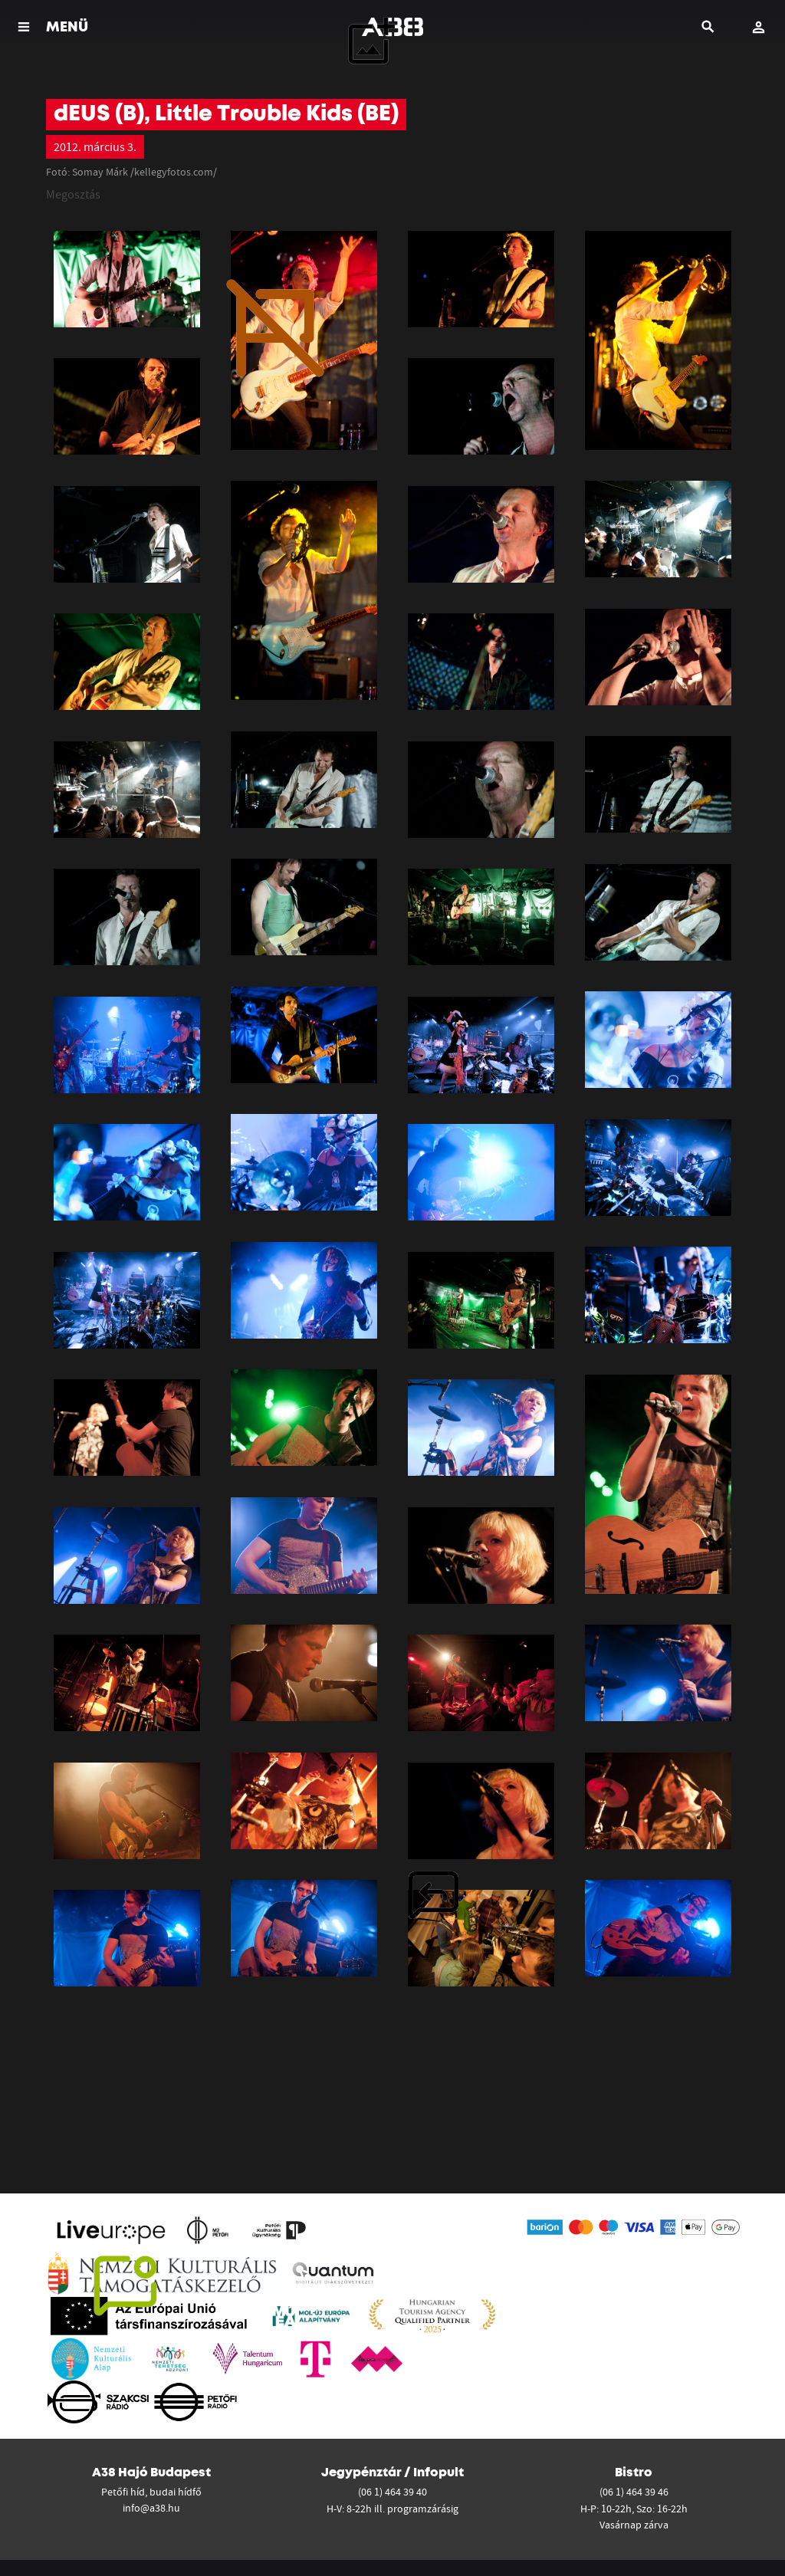  I want to click on new unread message notification, so click(125, 2284).